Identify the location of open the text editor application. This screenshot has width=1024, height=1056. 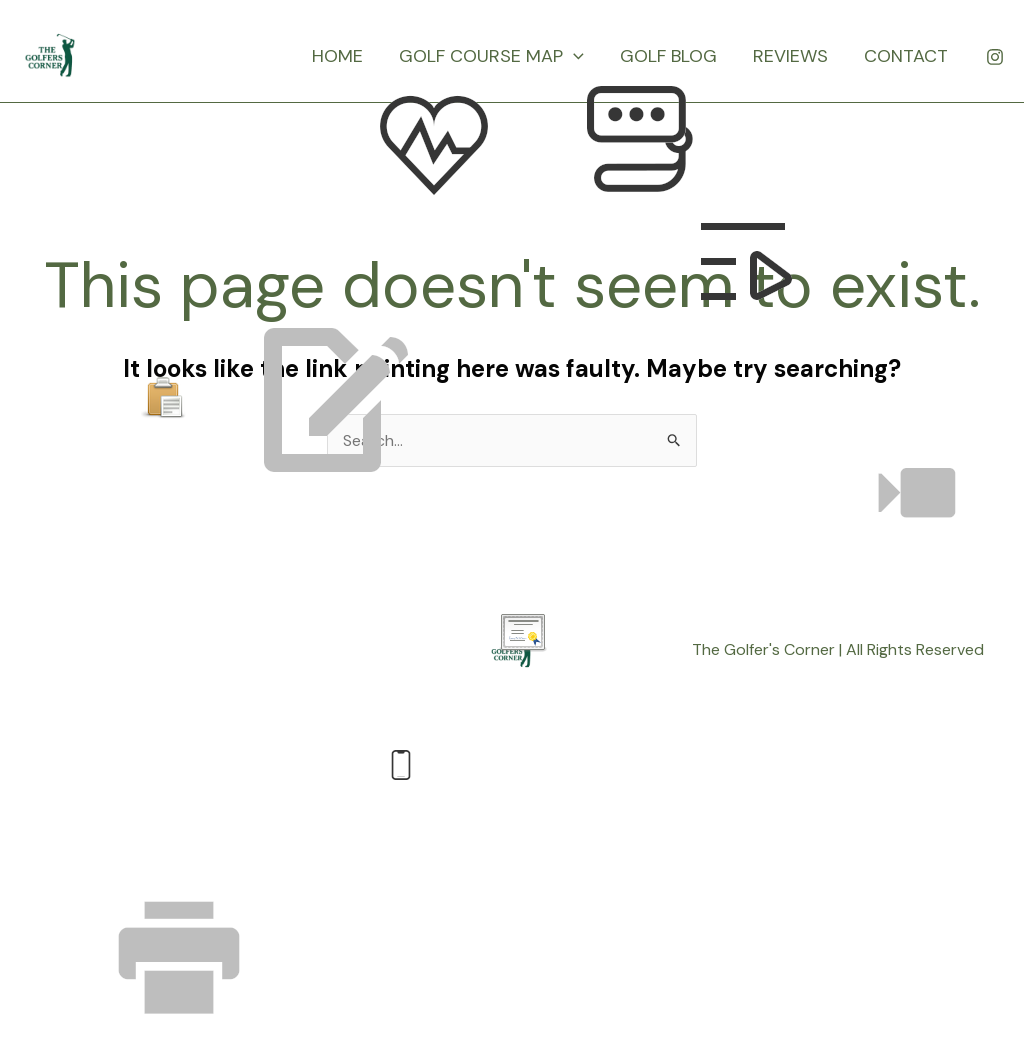
(336, 400).